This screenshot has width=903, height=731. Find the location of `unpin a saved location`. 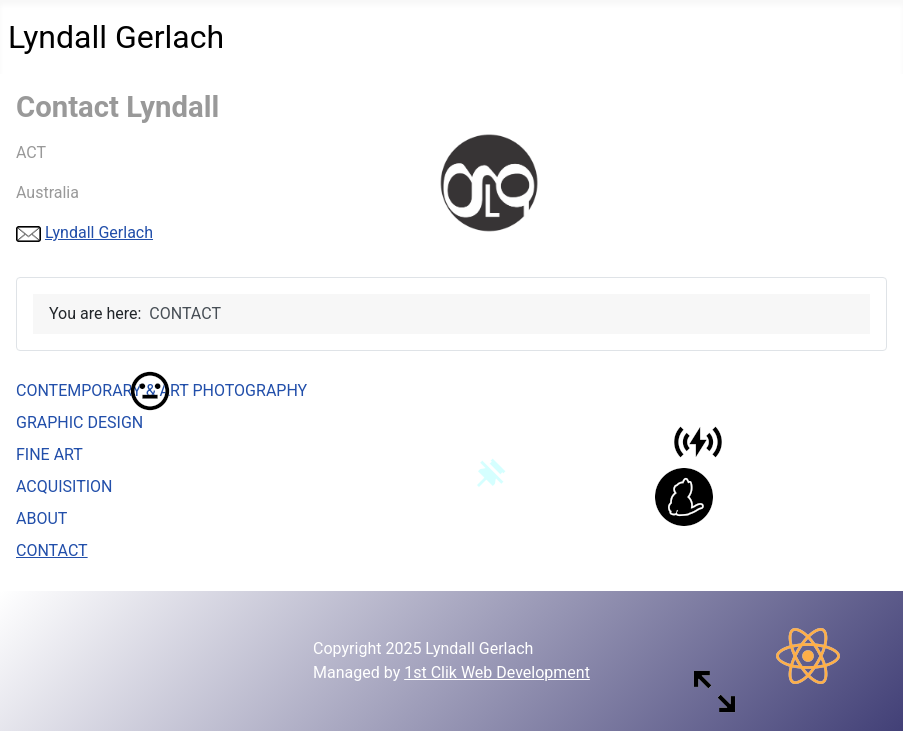

unpin a saved location is located at coordinates (490, 474).